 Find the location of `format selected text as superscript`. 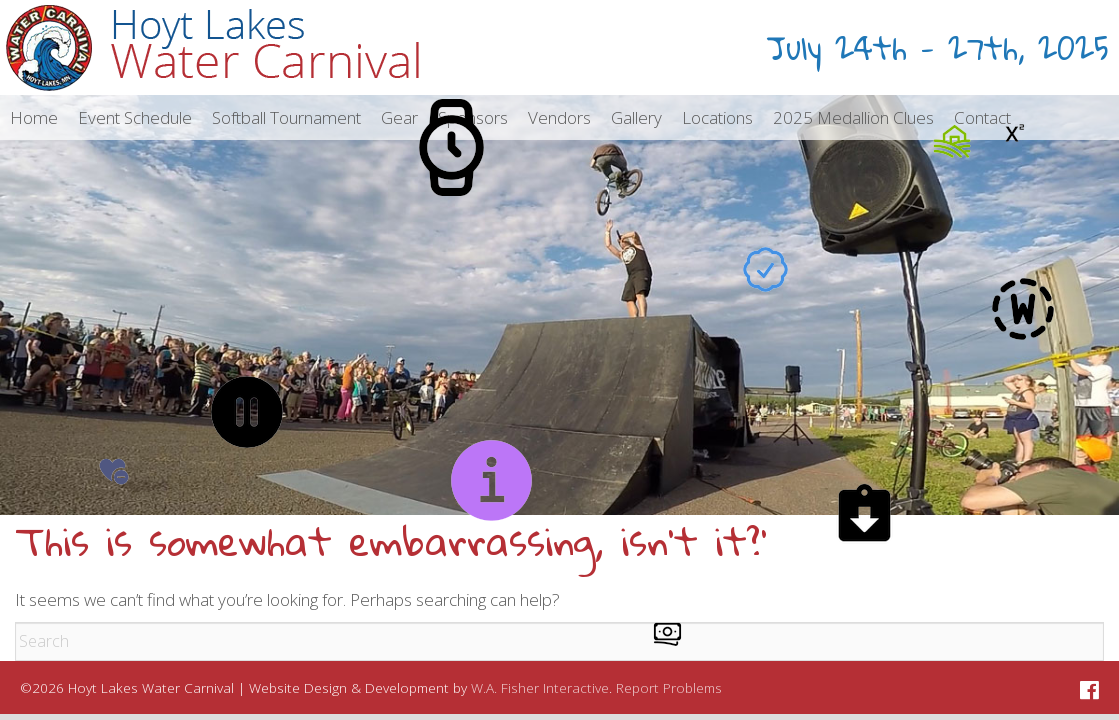

format selected text as superscript is located at coordinates (1012, 133).